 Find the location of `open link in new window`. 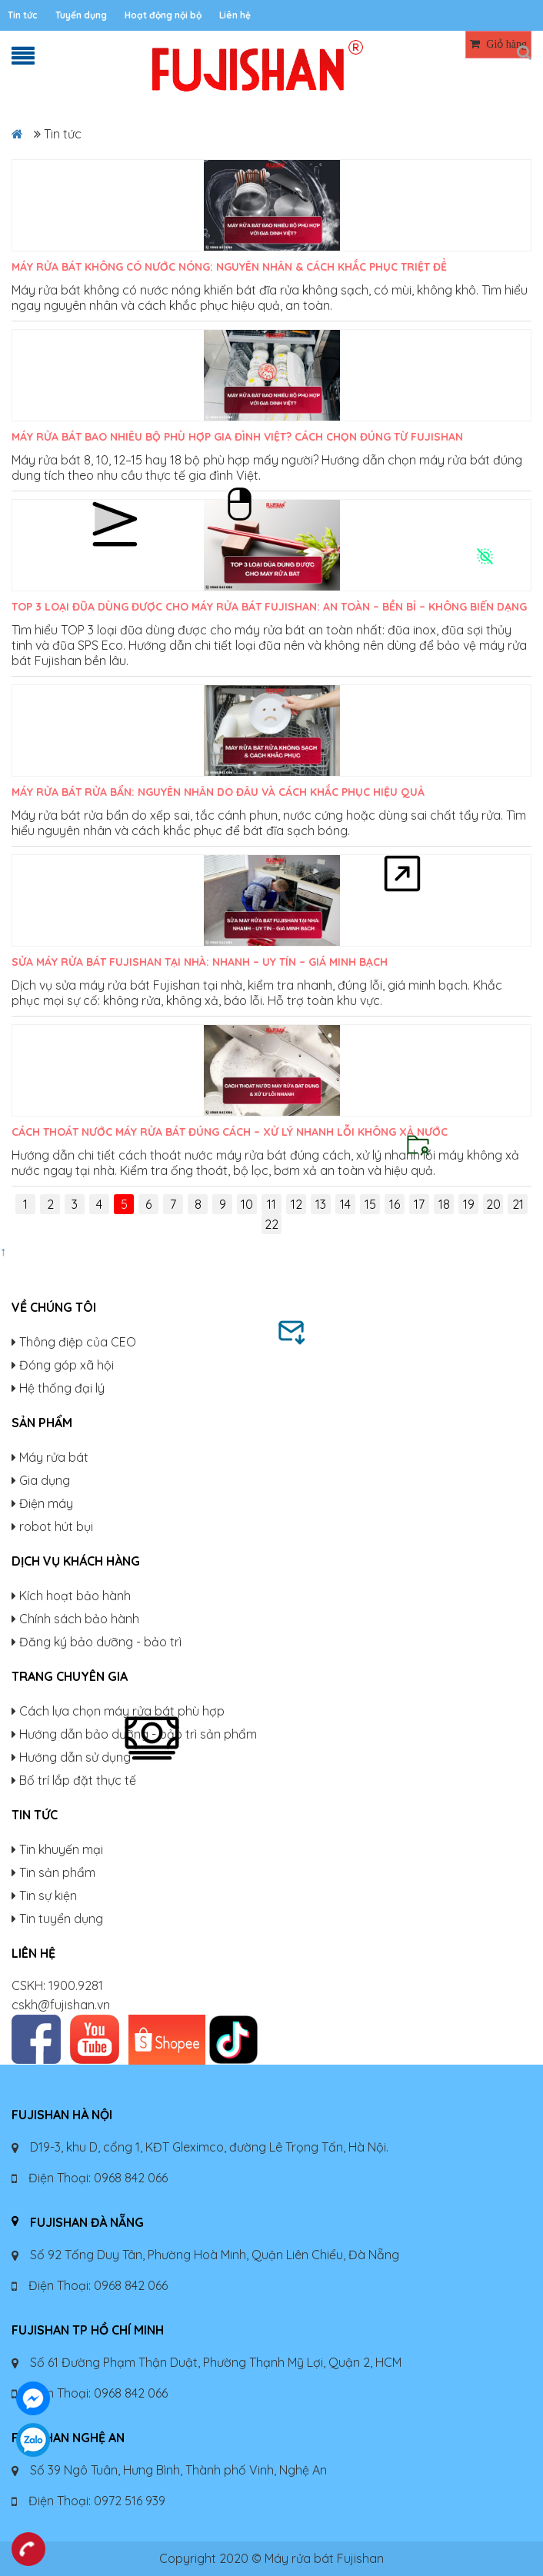

open link in new window is located at coordinates (402, 874).